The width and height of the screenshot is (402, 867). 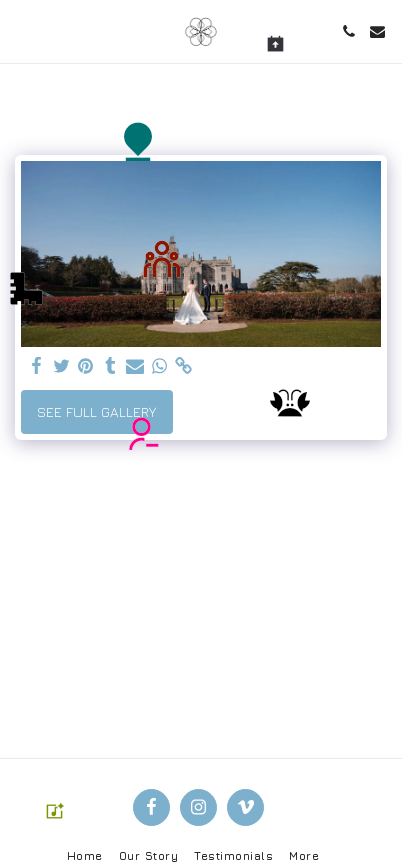 What do you see at coordinates (54, 811) in the screenshot?
I see `ai-powered music or audio generation` at bounding box center [54, 811].